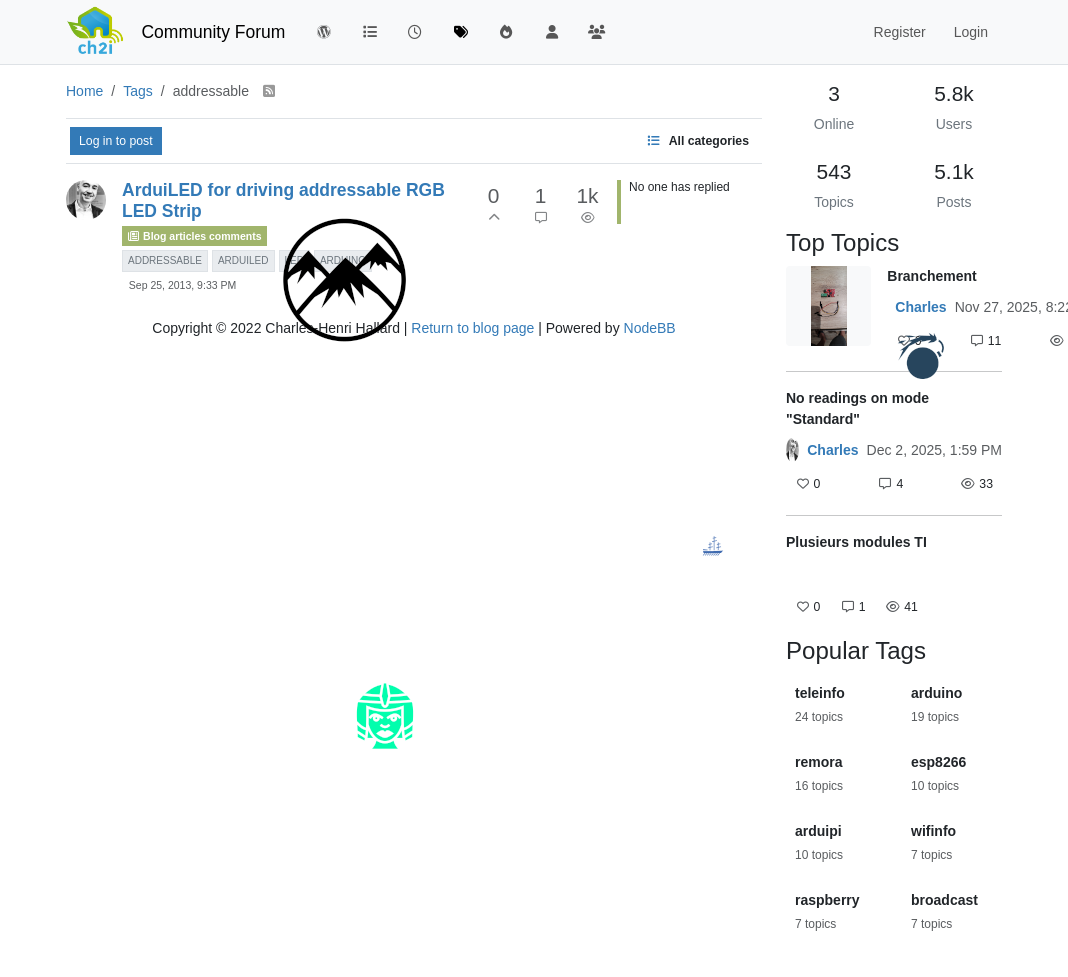 Image resolution: width=1068 pixels, height=977 pixels. Describe the element at coordinates (713, 546) in the screenshot. I see `select galley ship unit in strategy game` at that location.